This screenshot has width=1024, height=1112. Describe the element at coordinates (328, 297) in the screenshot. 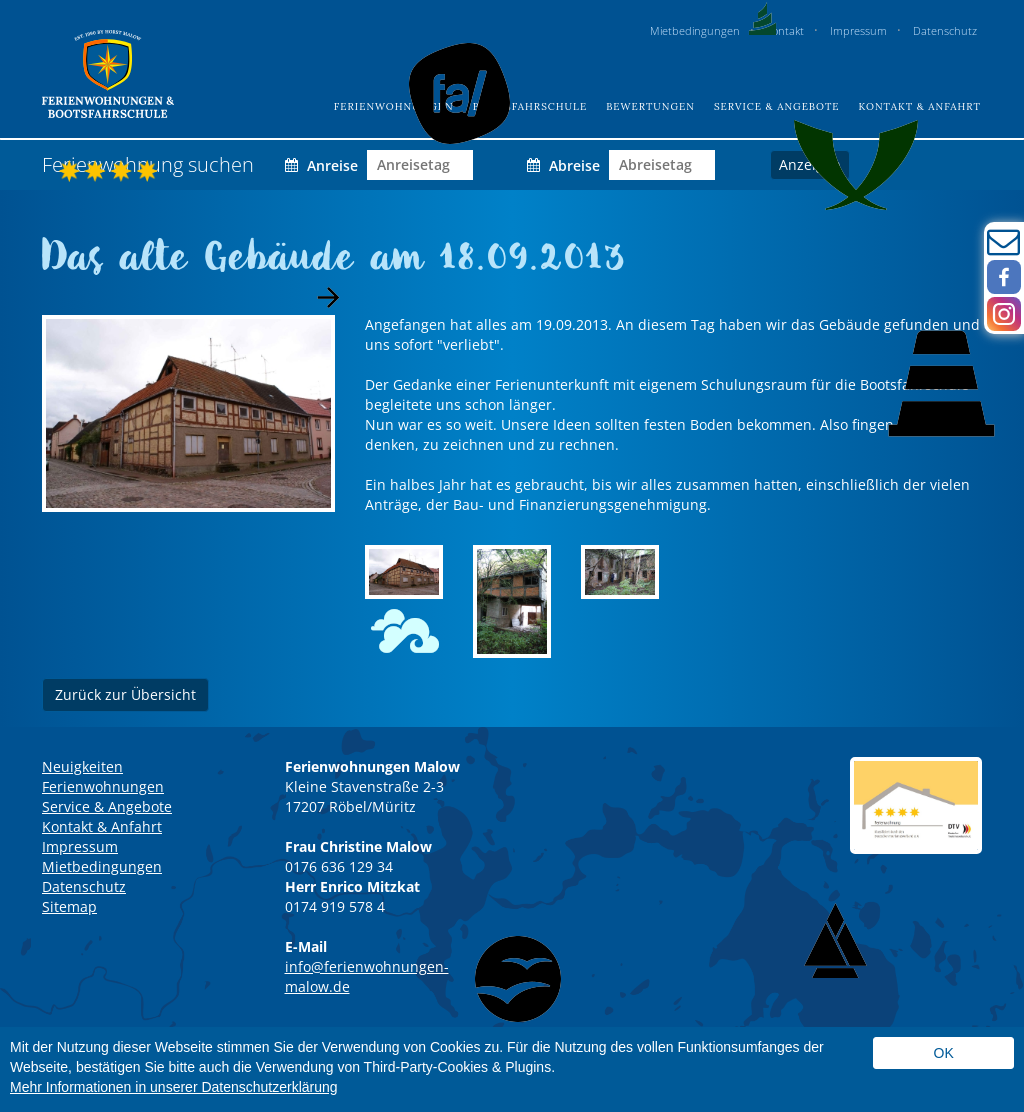

I see `navigate to the next item or screen` at that location.